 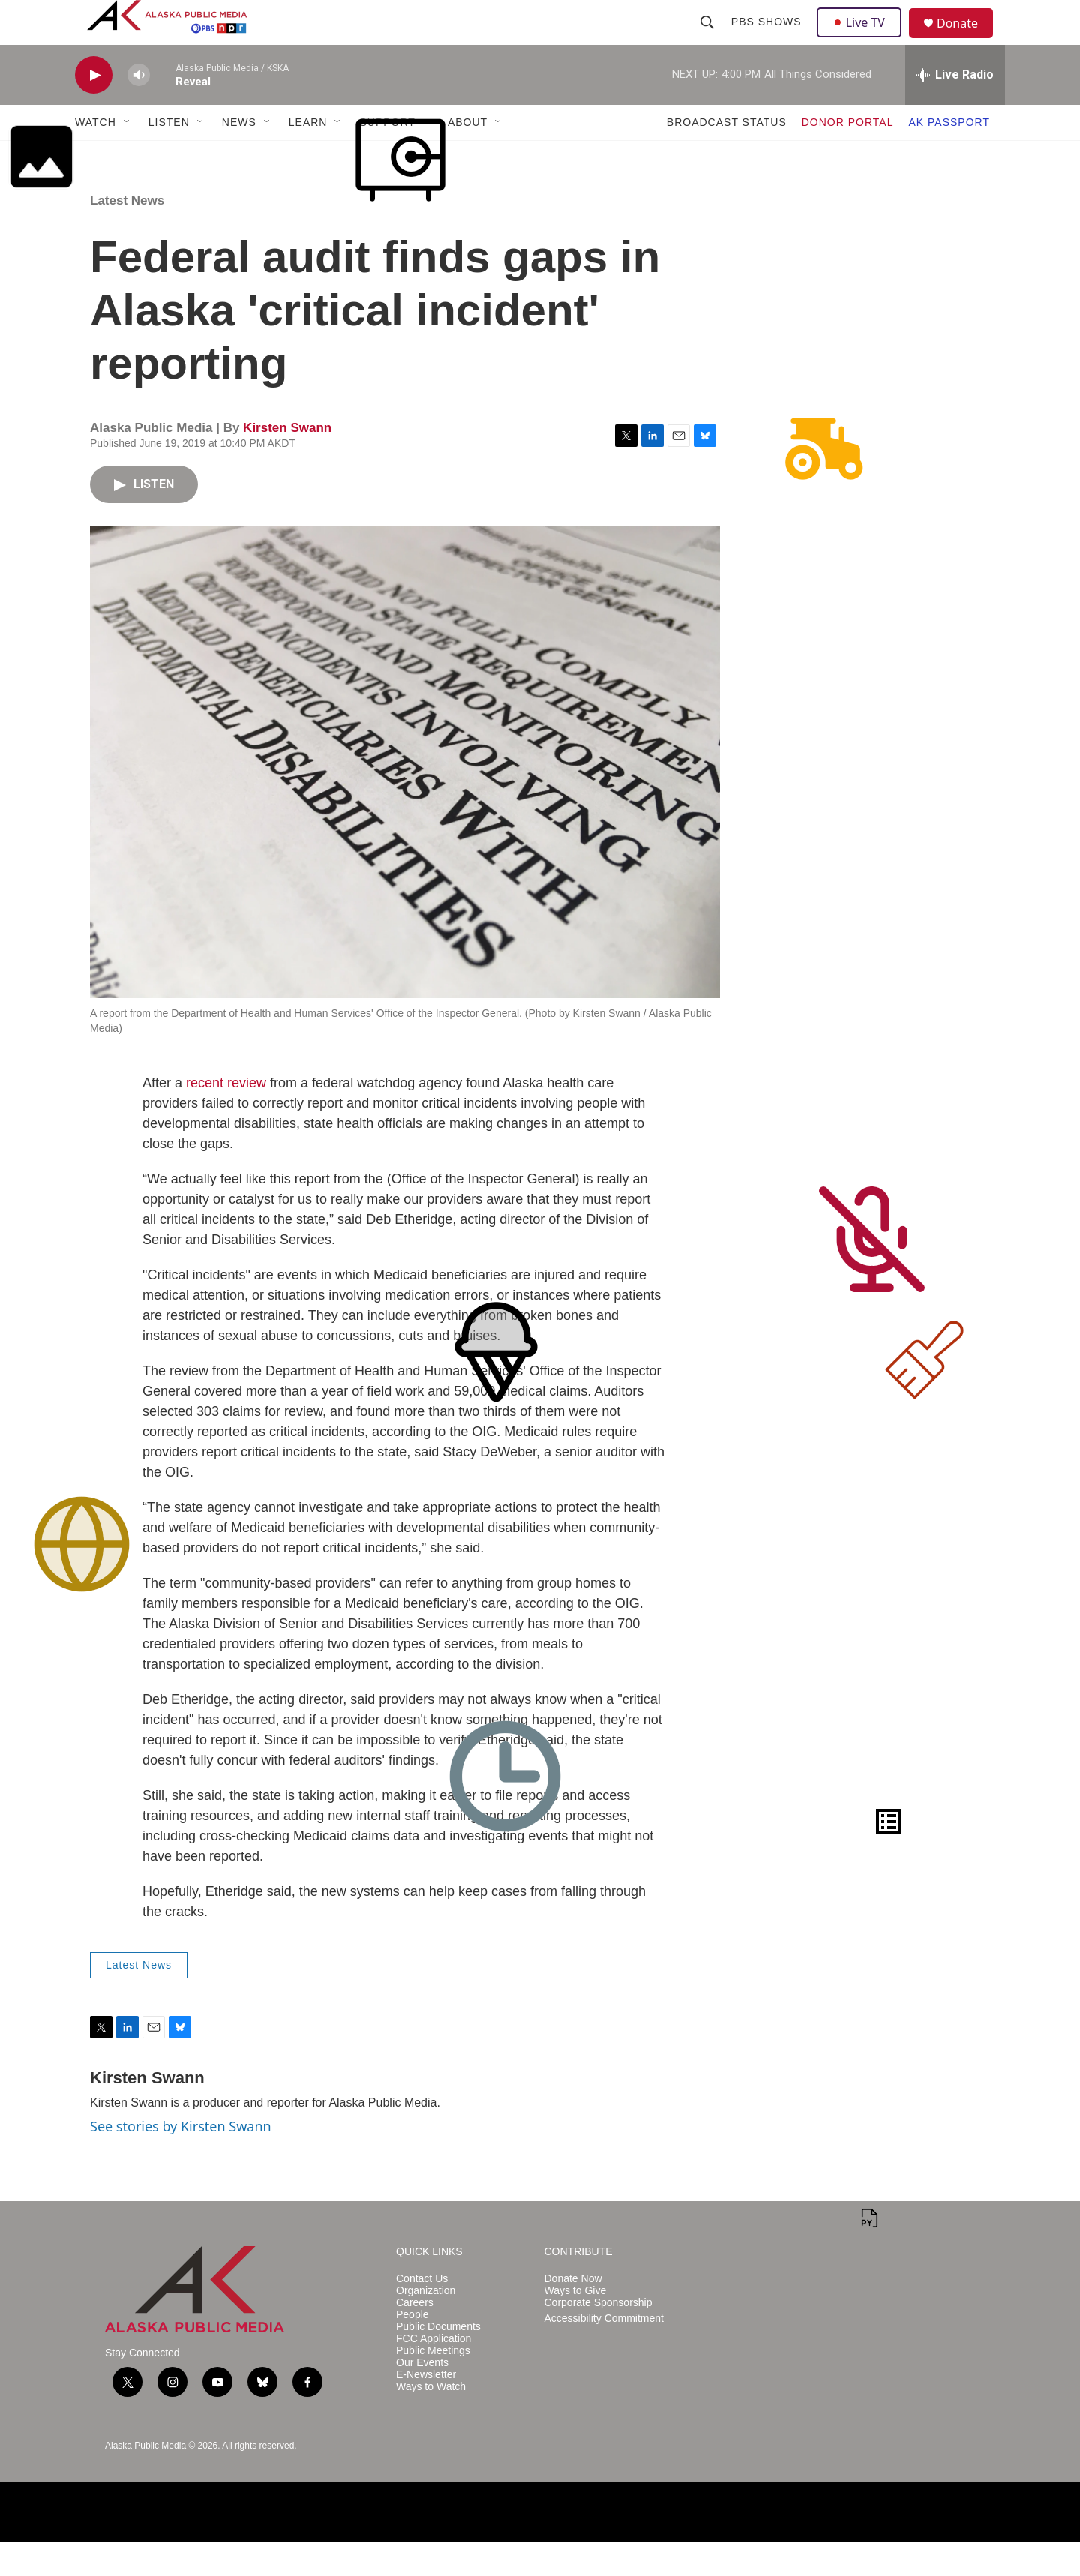 I want to click on browse dessert or ice cream options, so click(x=496, y=1350).